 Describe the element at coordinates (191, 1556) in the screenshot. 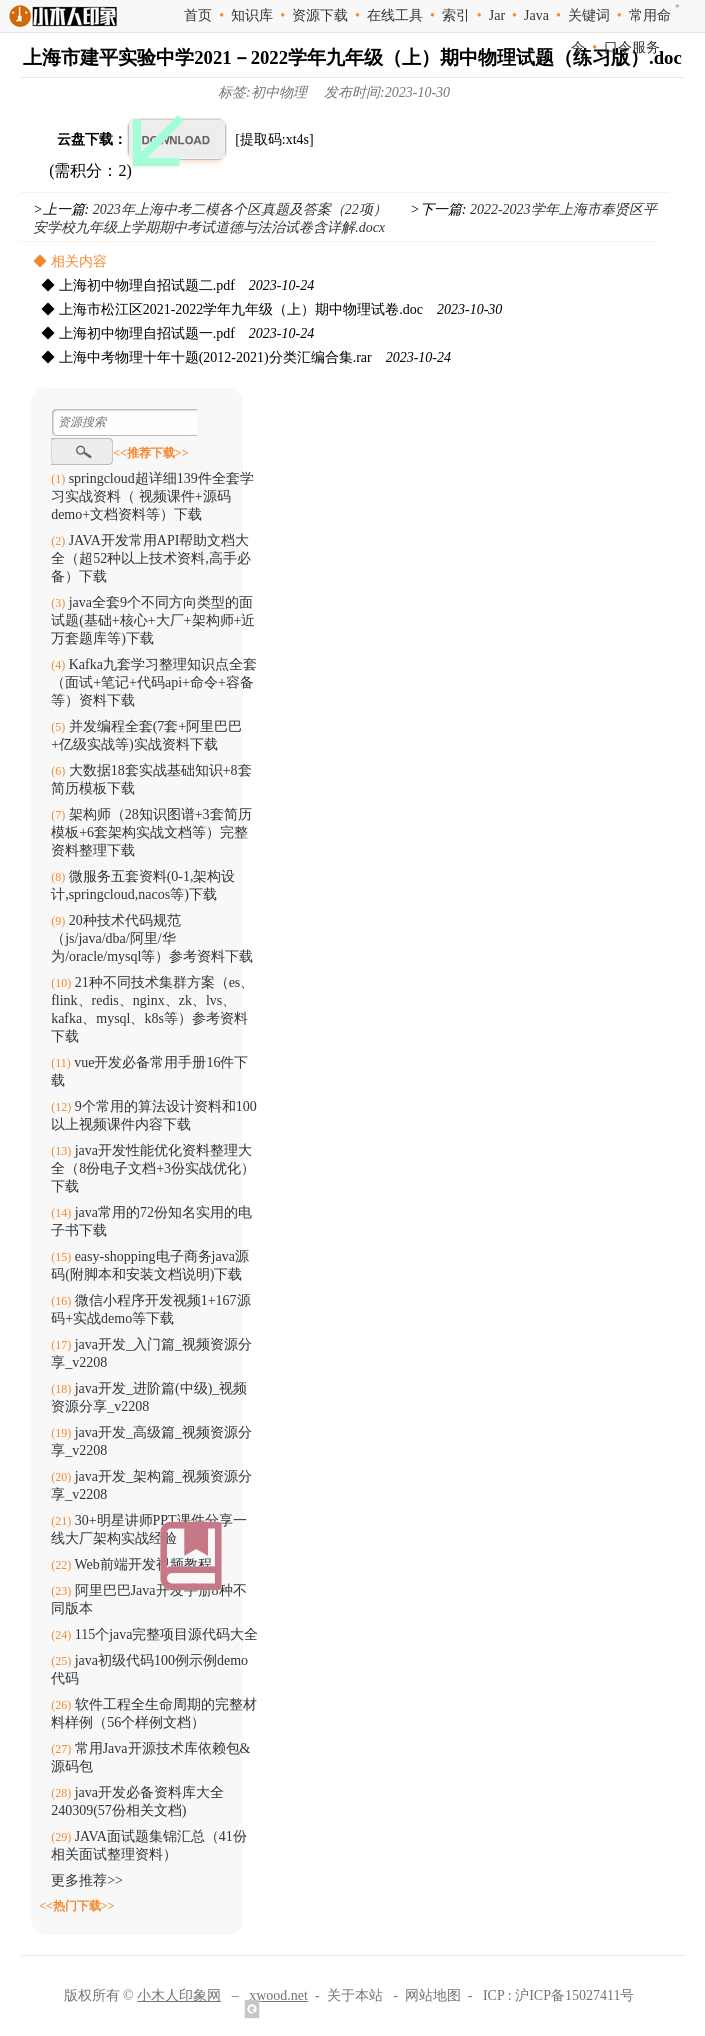

I see `view bookmarked items` at that location.